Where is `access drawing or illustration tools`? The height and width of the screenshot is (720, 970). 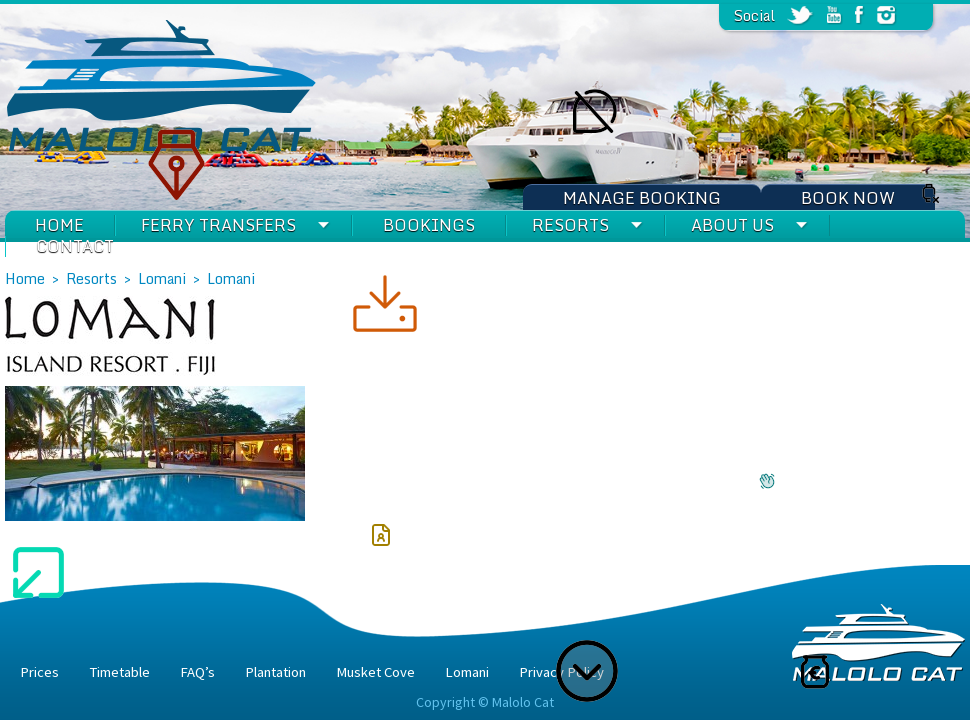 access drawing or illustration tools is located at coordinates (176, 162).